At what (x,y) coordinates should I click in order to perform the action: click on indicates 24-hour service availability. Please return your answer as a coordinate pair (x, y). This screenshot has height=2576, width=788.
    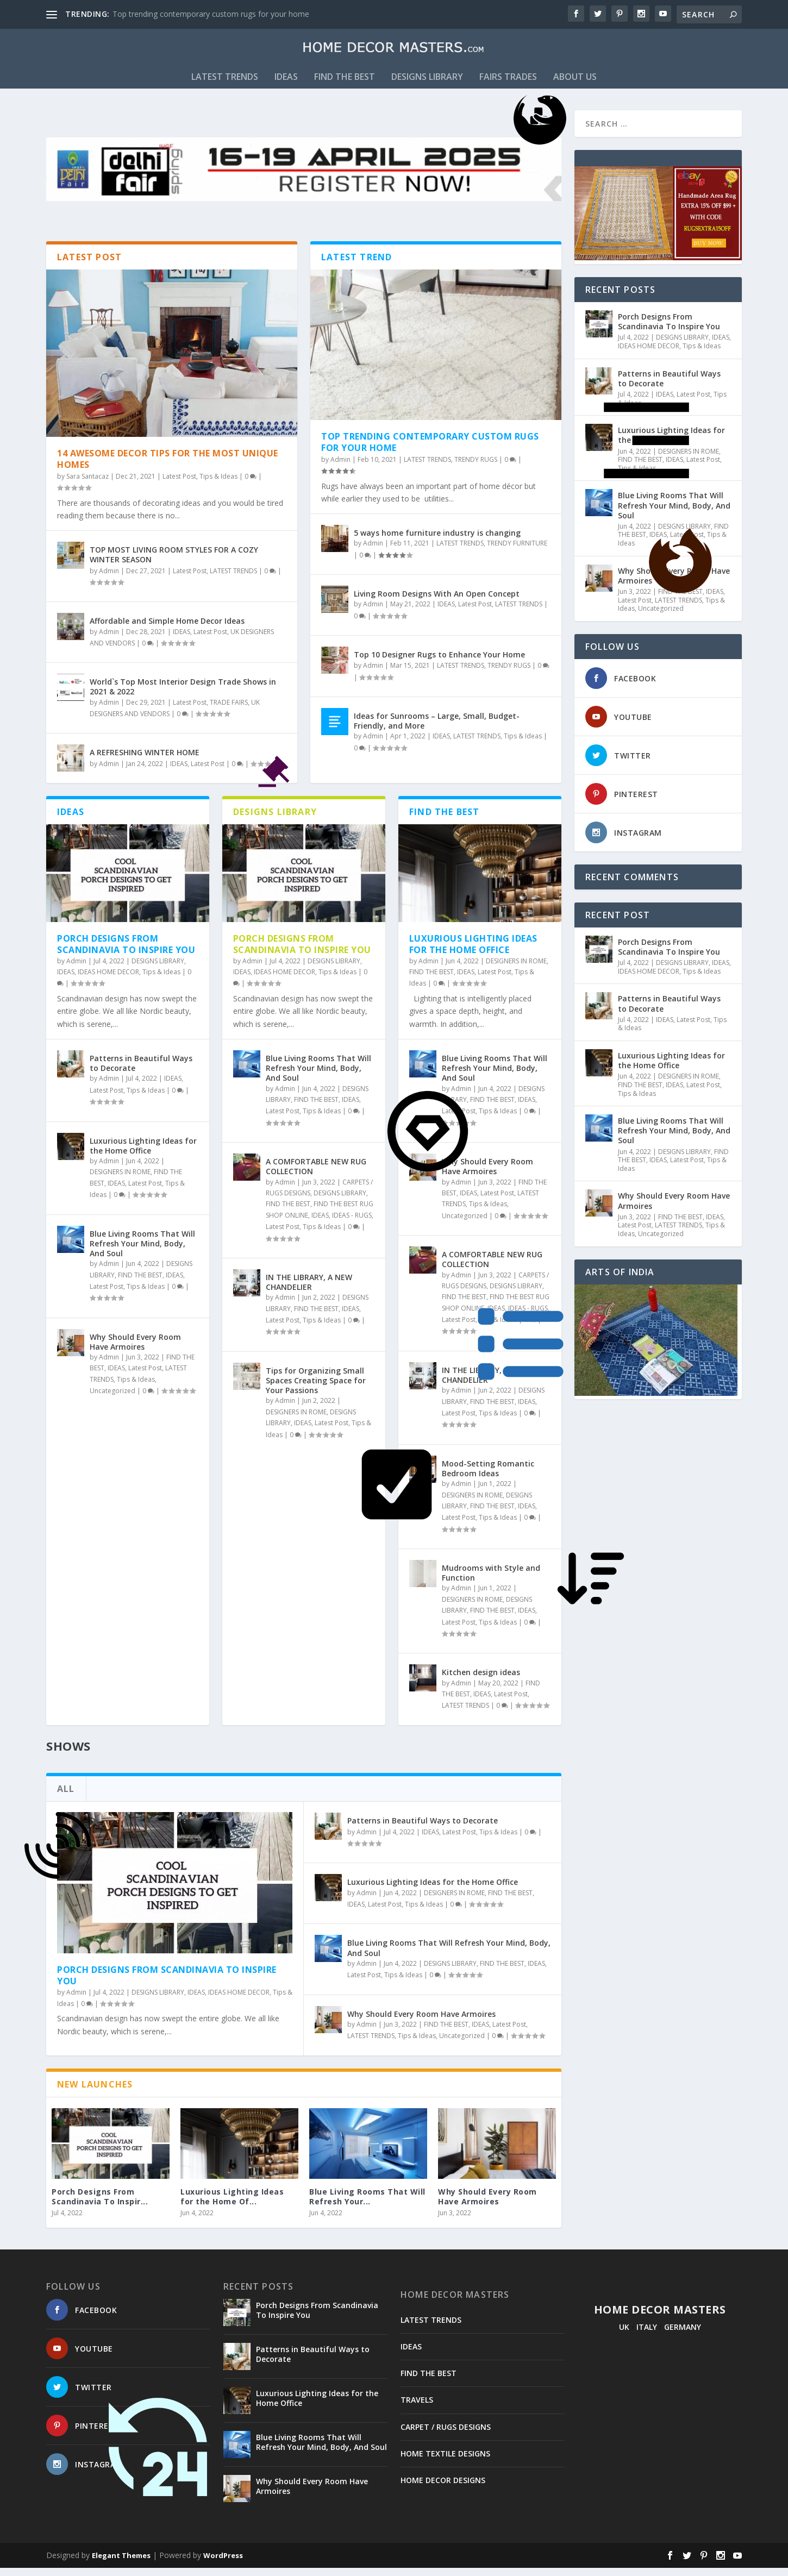
    Looking at the image, I should click on (158, 2447).